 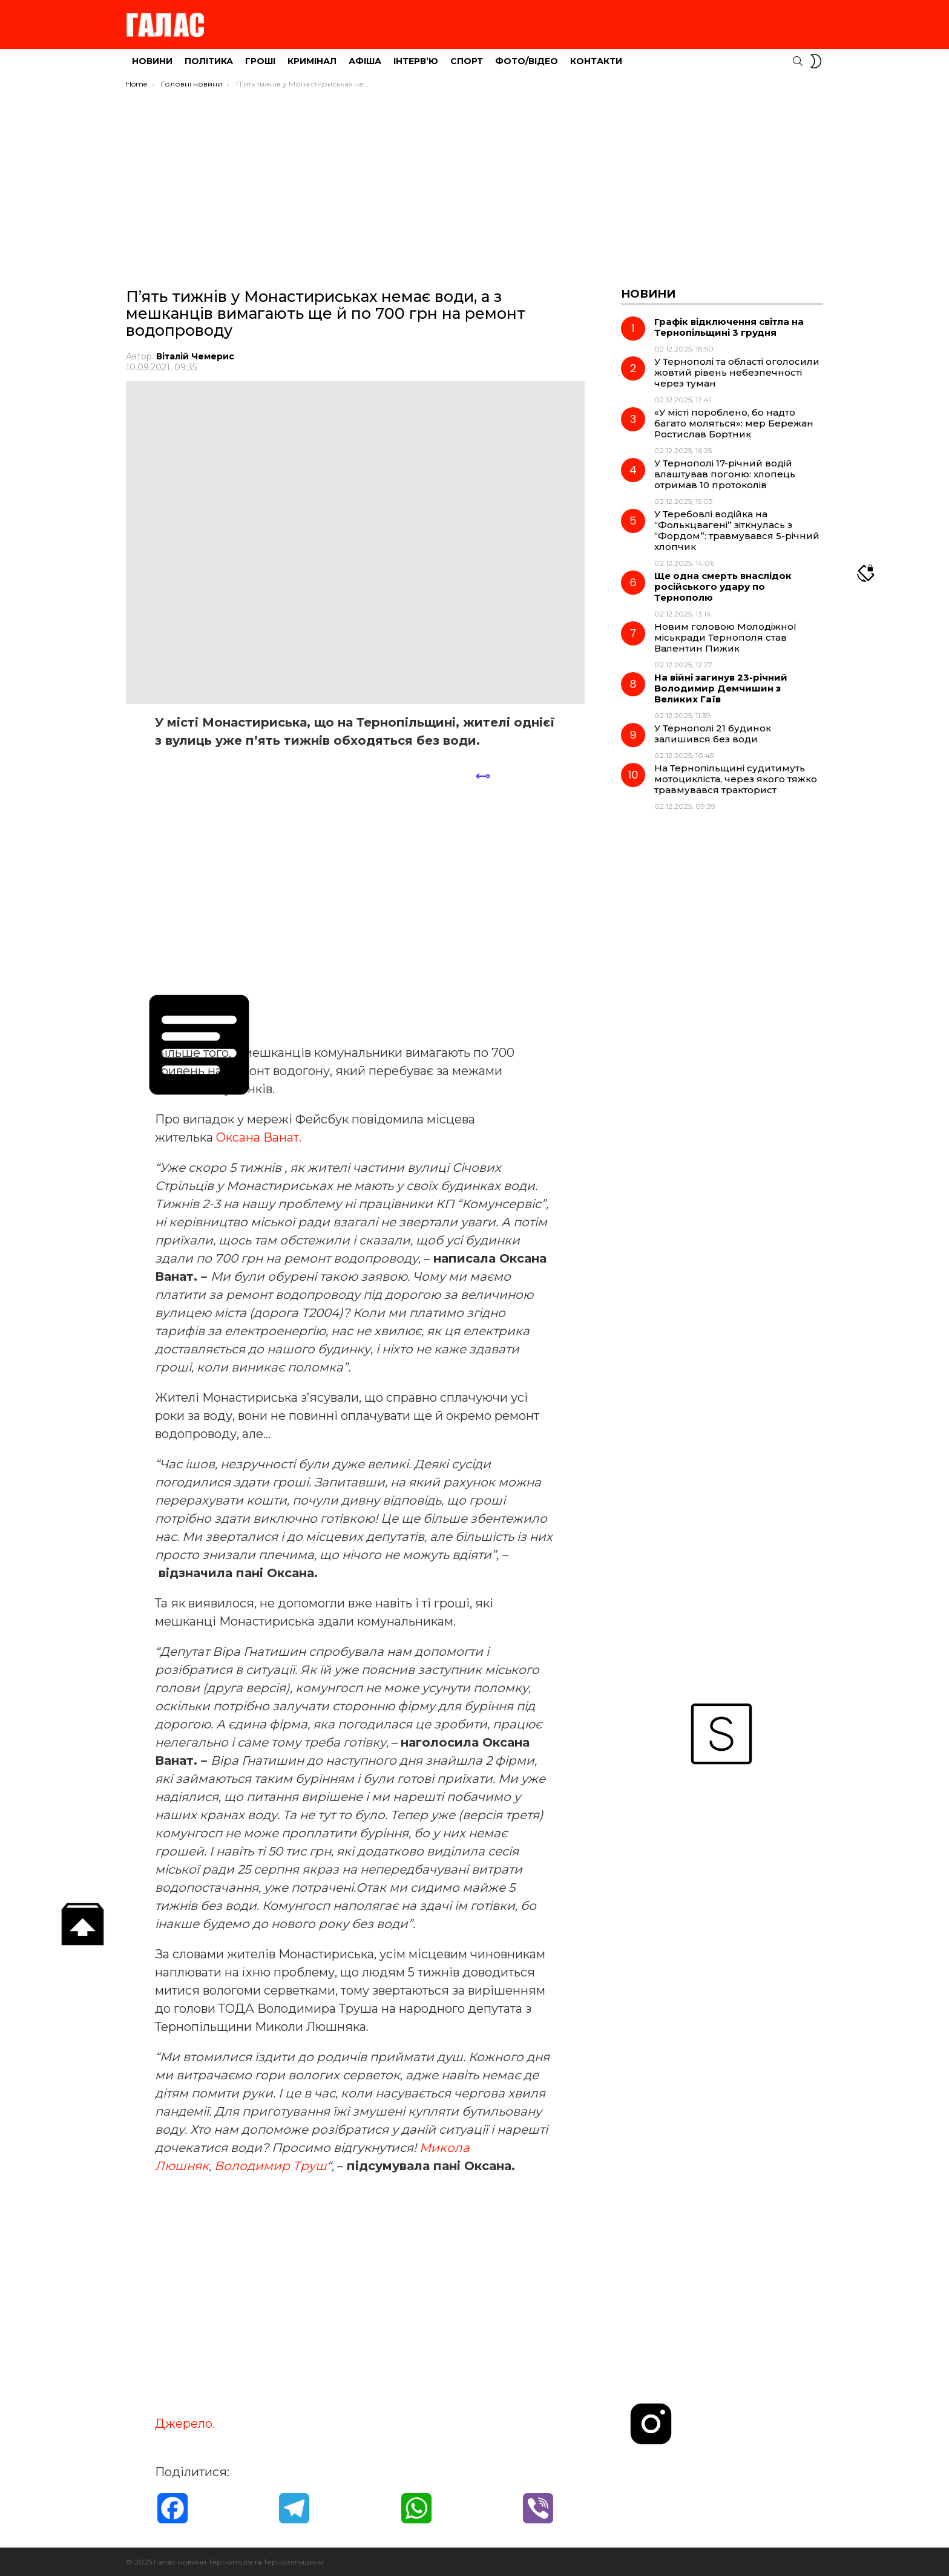 What do you see at coordinates (82, 1924) in the screenshot?
I see `unarchive an item or message` at bounding box center [82, 1924].